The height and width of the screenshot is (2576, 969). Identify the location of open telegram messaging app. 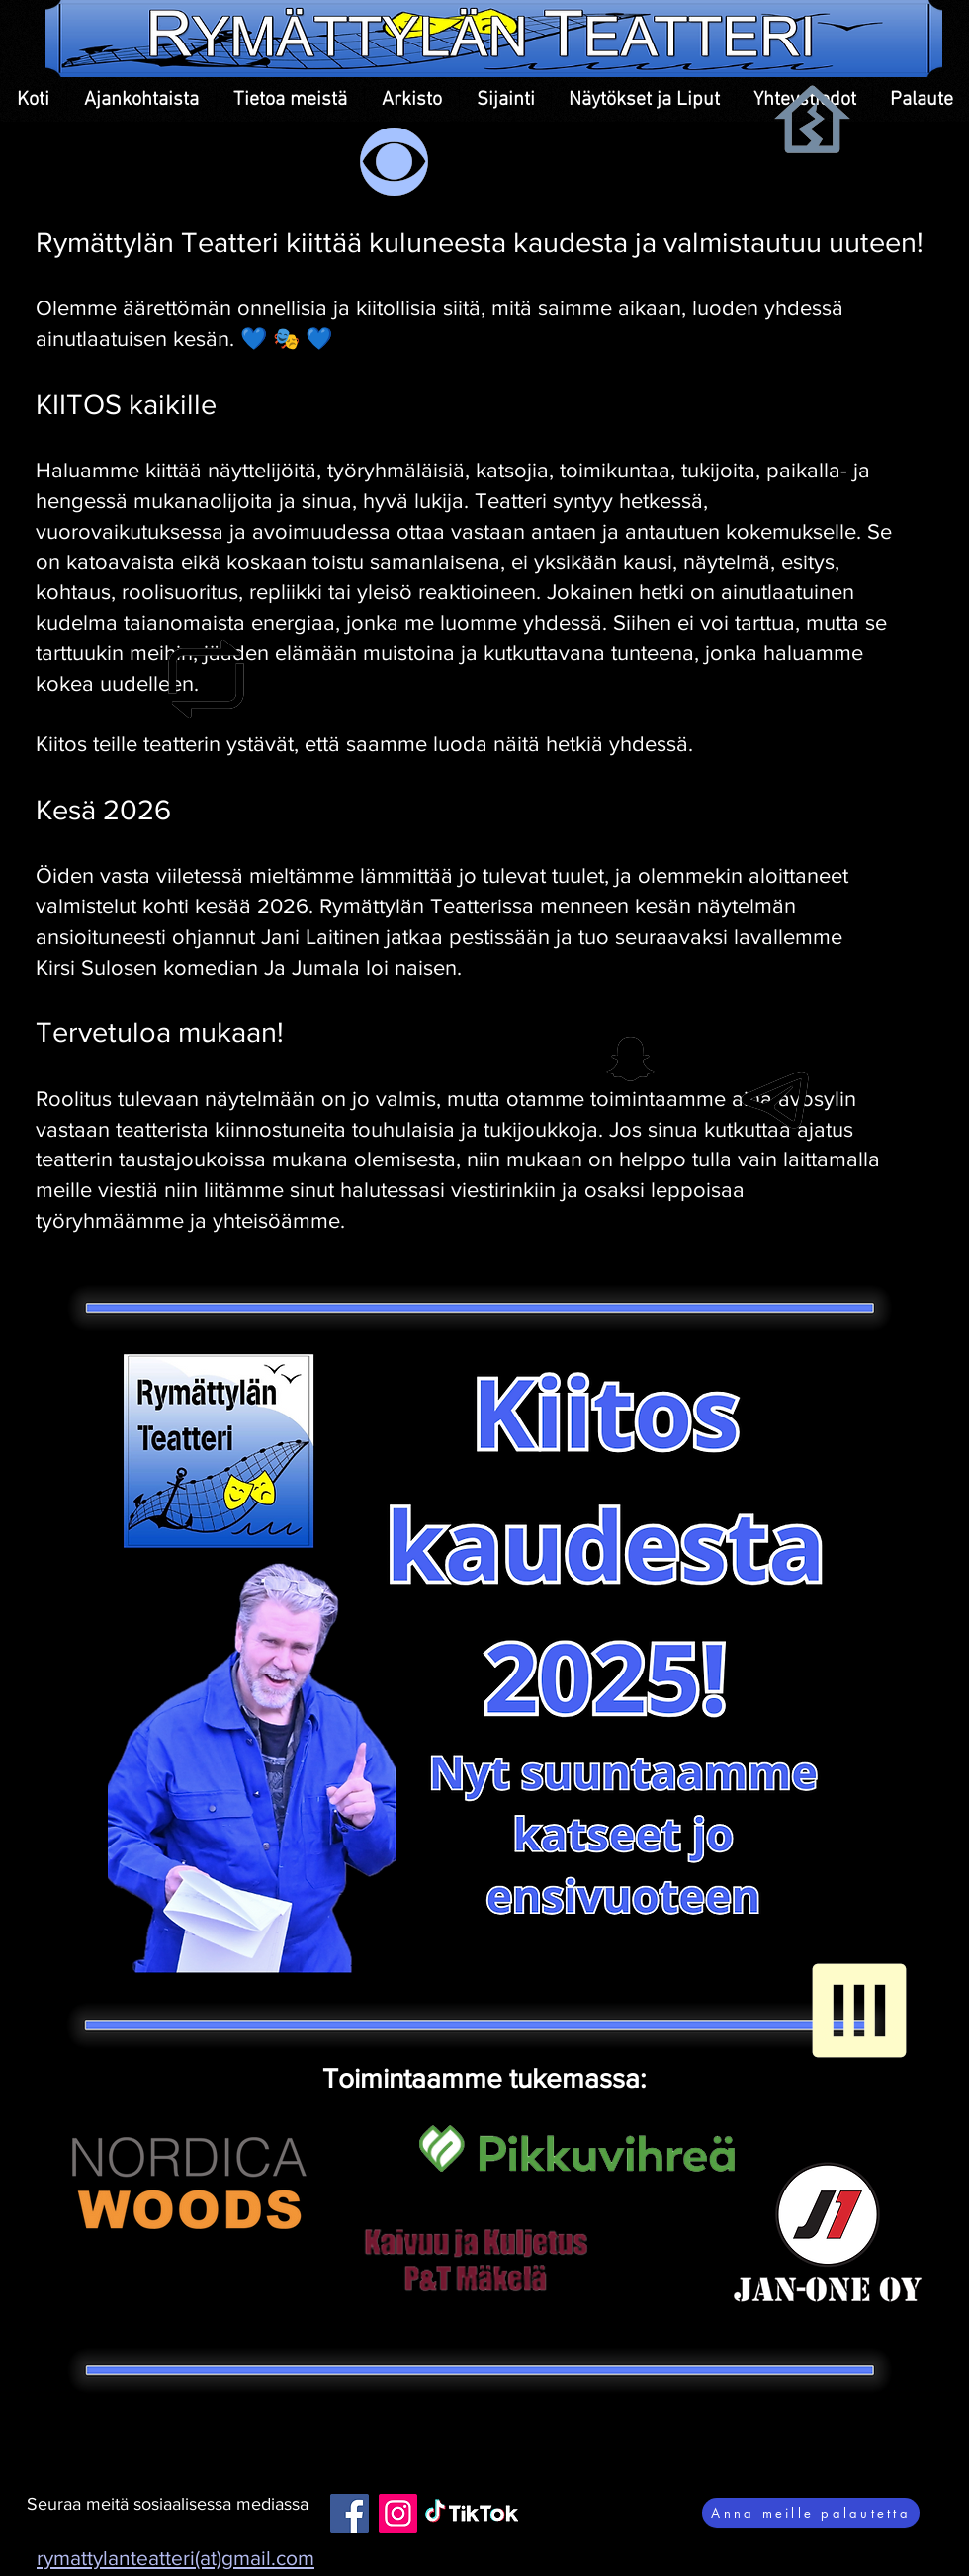
(779, 1096).